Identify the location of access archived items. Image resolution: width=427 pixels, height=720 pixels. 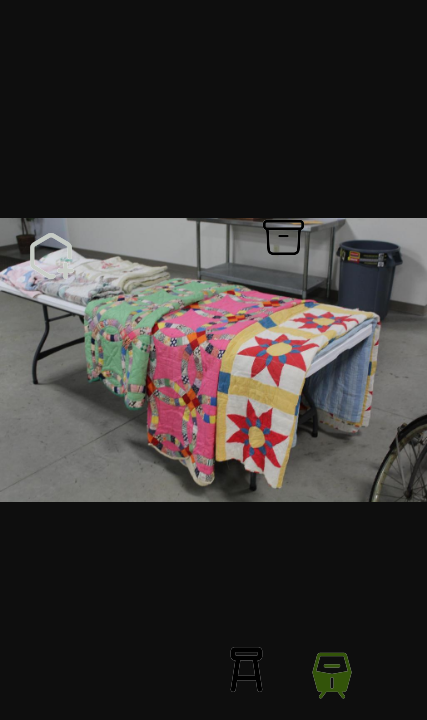
(283, 237).